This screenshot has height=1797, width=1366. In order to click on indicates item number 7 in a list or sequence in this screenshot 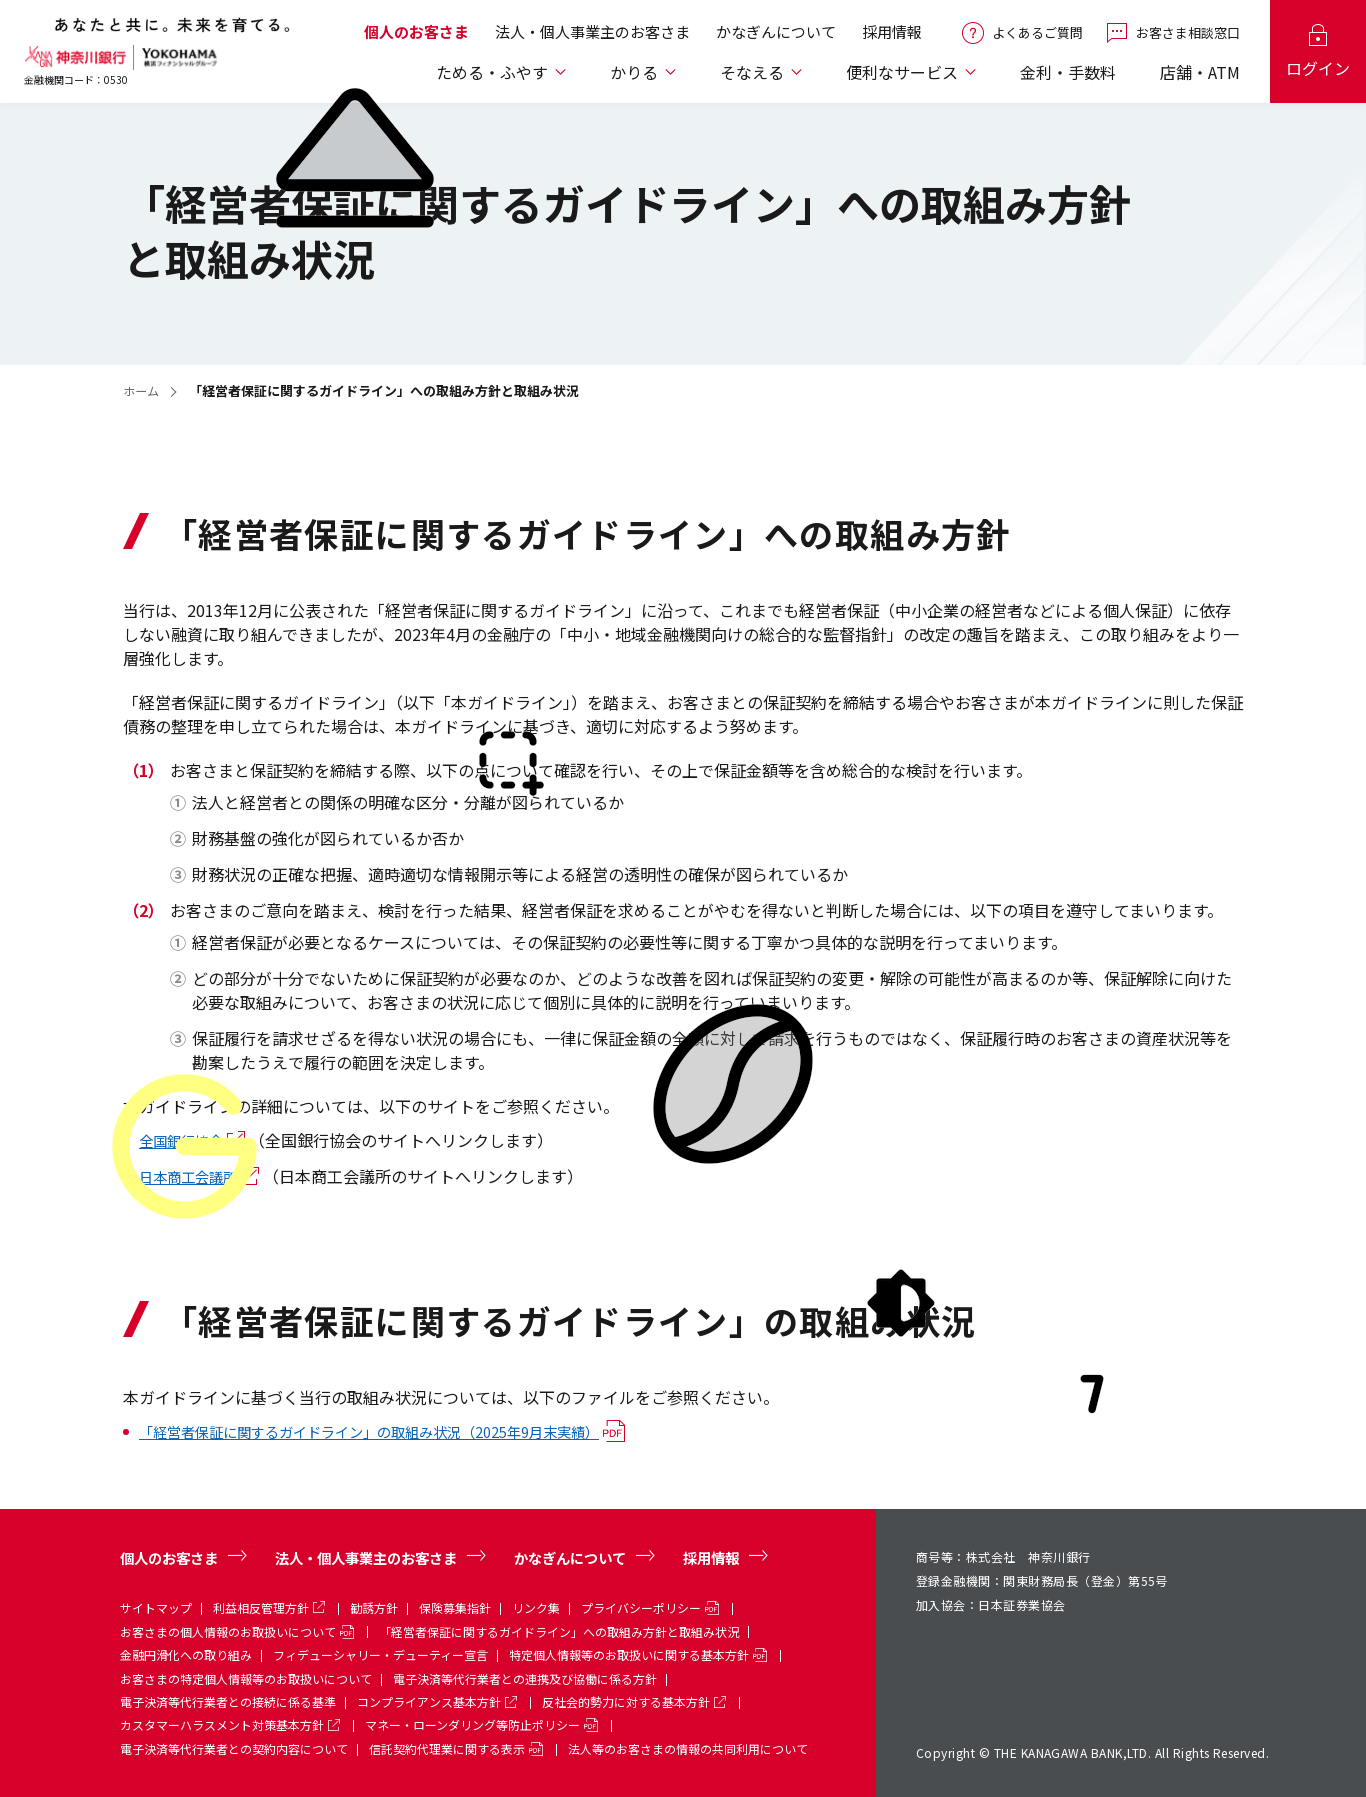, I will do `click(1092, 1394)`.